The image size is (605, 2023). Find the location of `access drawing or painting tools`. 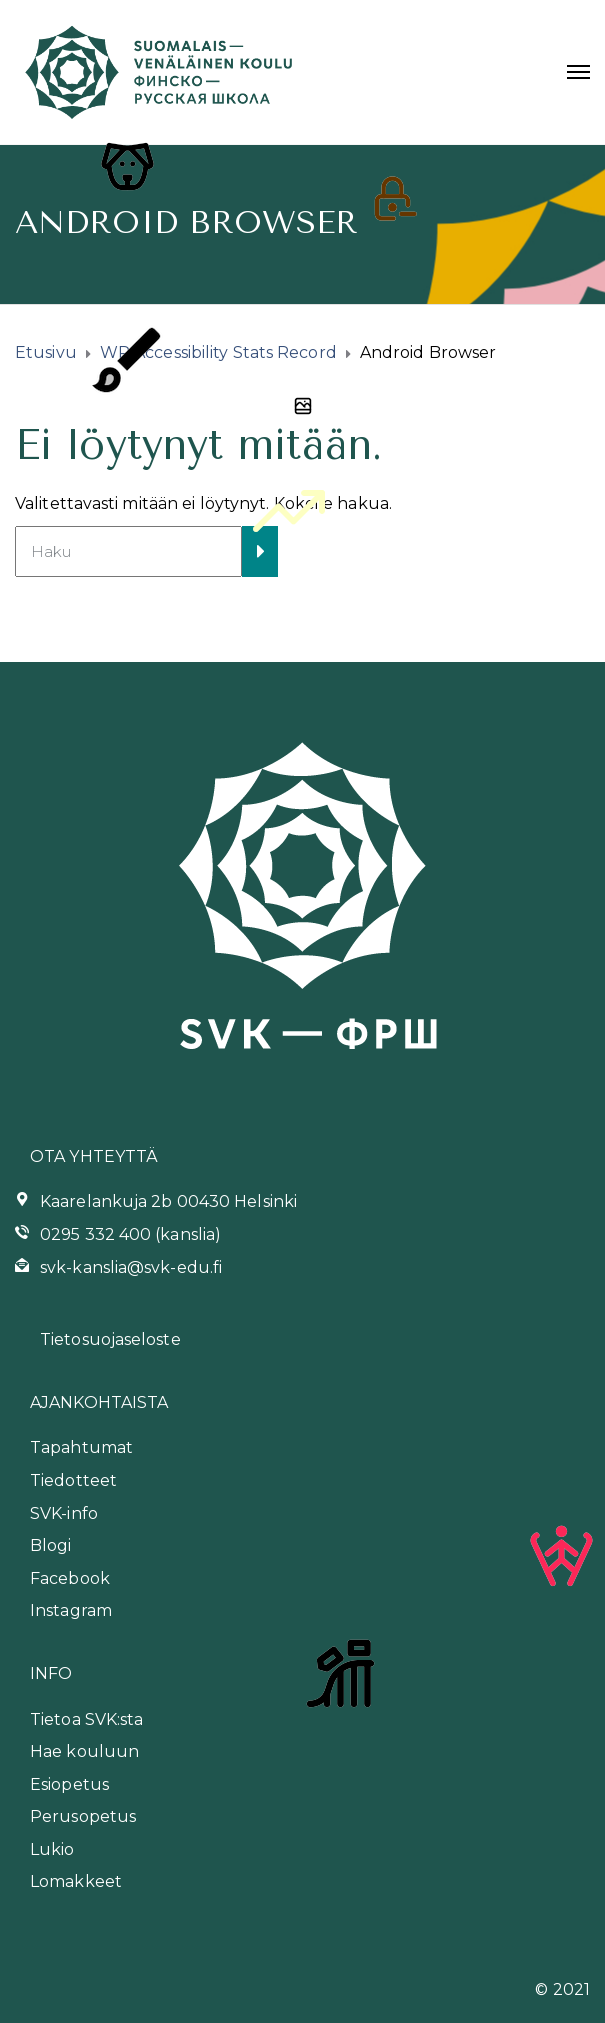

access drawing or painting tools is located at coordinates (128, 360).